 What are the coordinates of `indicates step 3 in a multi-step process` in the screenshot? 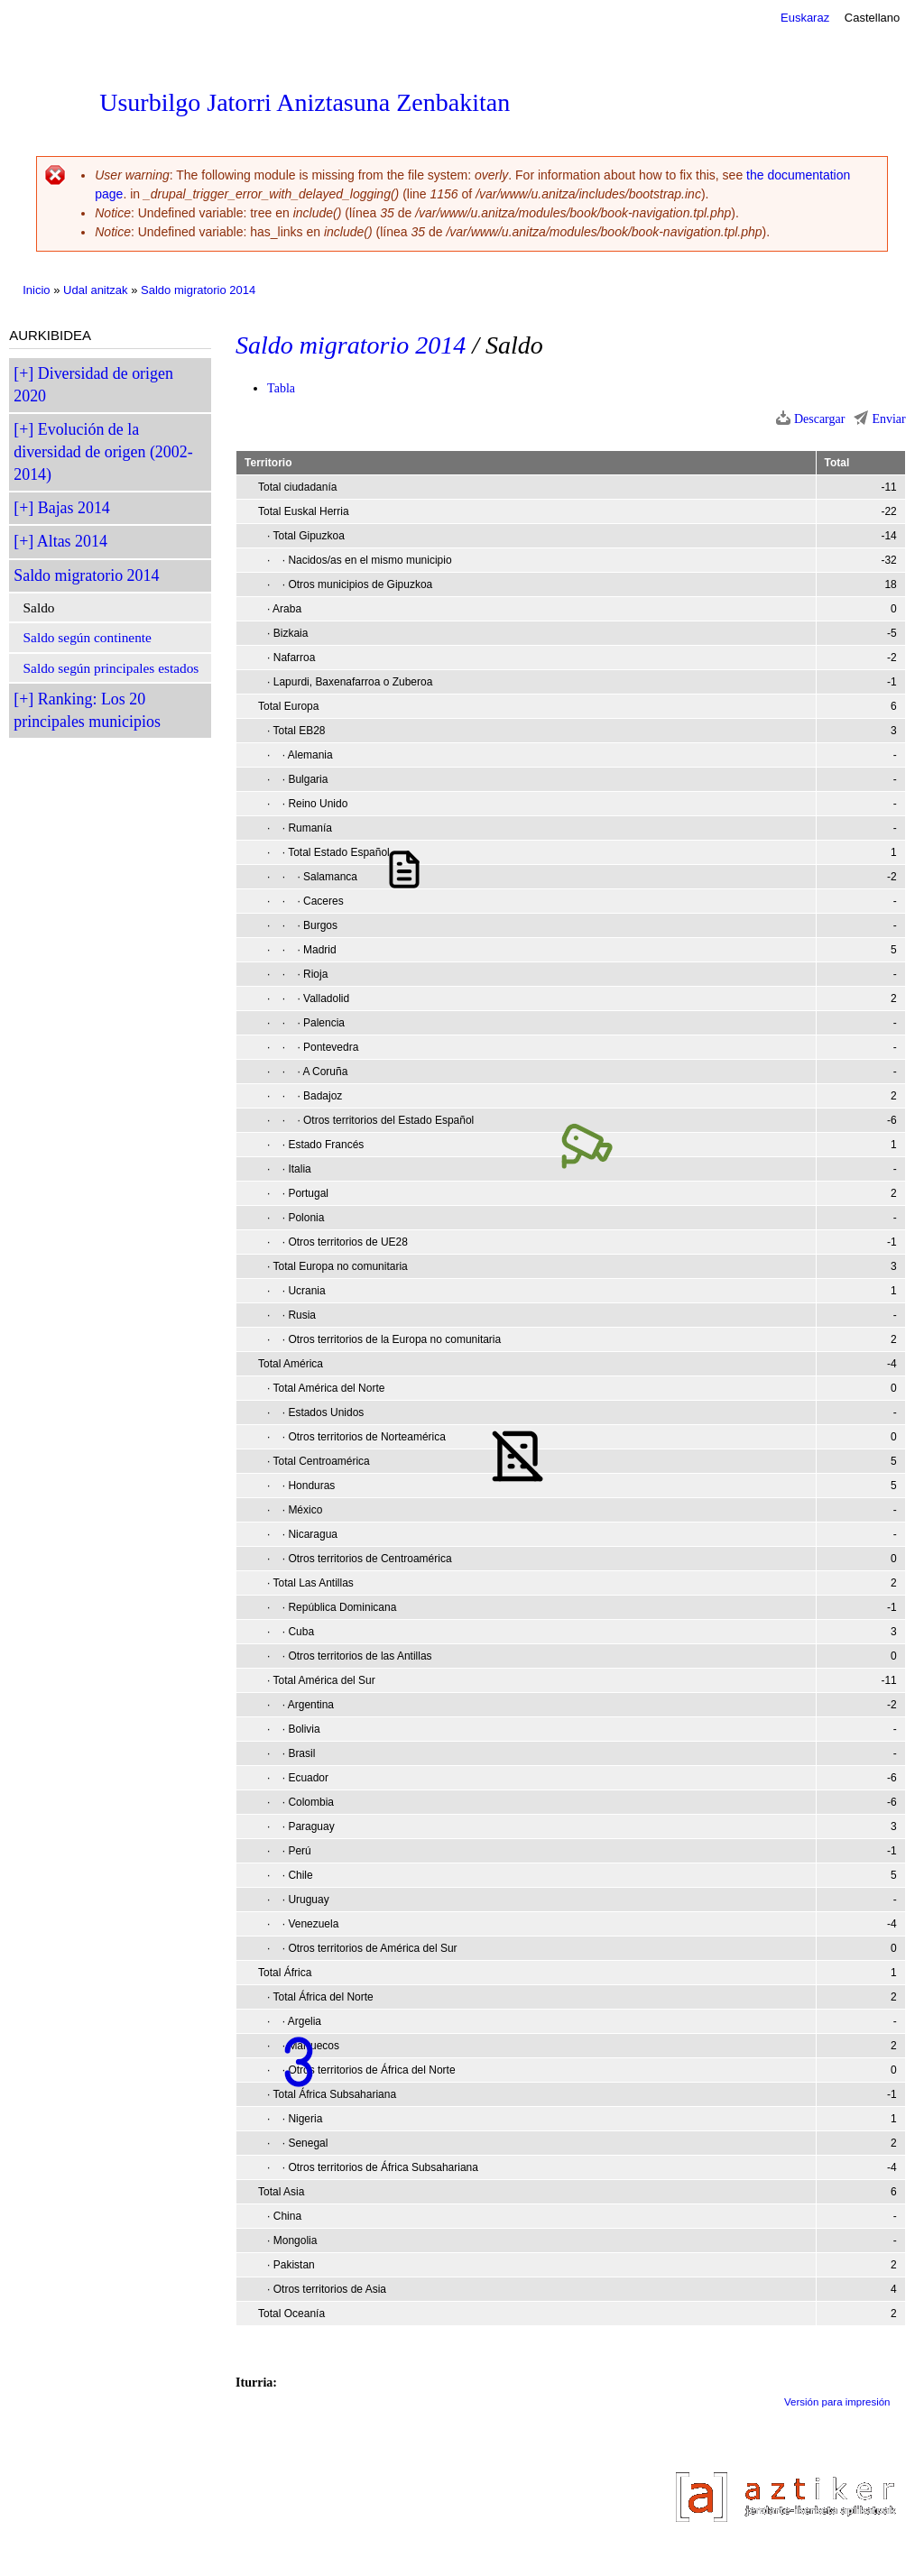 It's located at (299, 2062).